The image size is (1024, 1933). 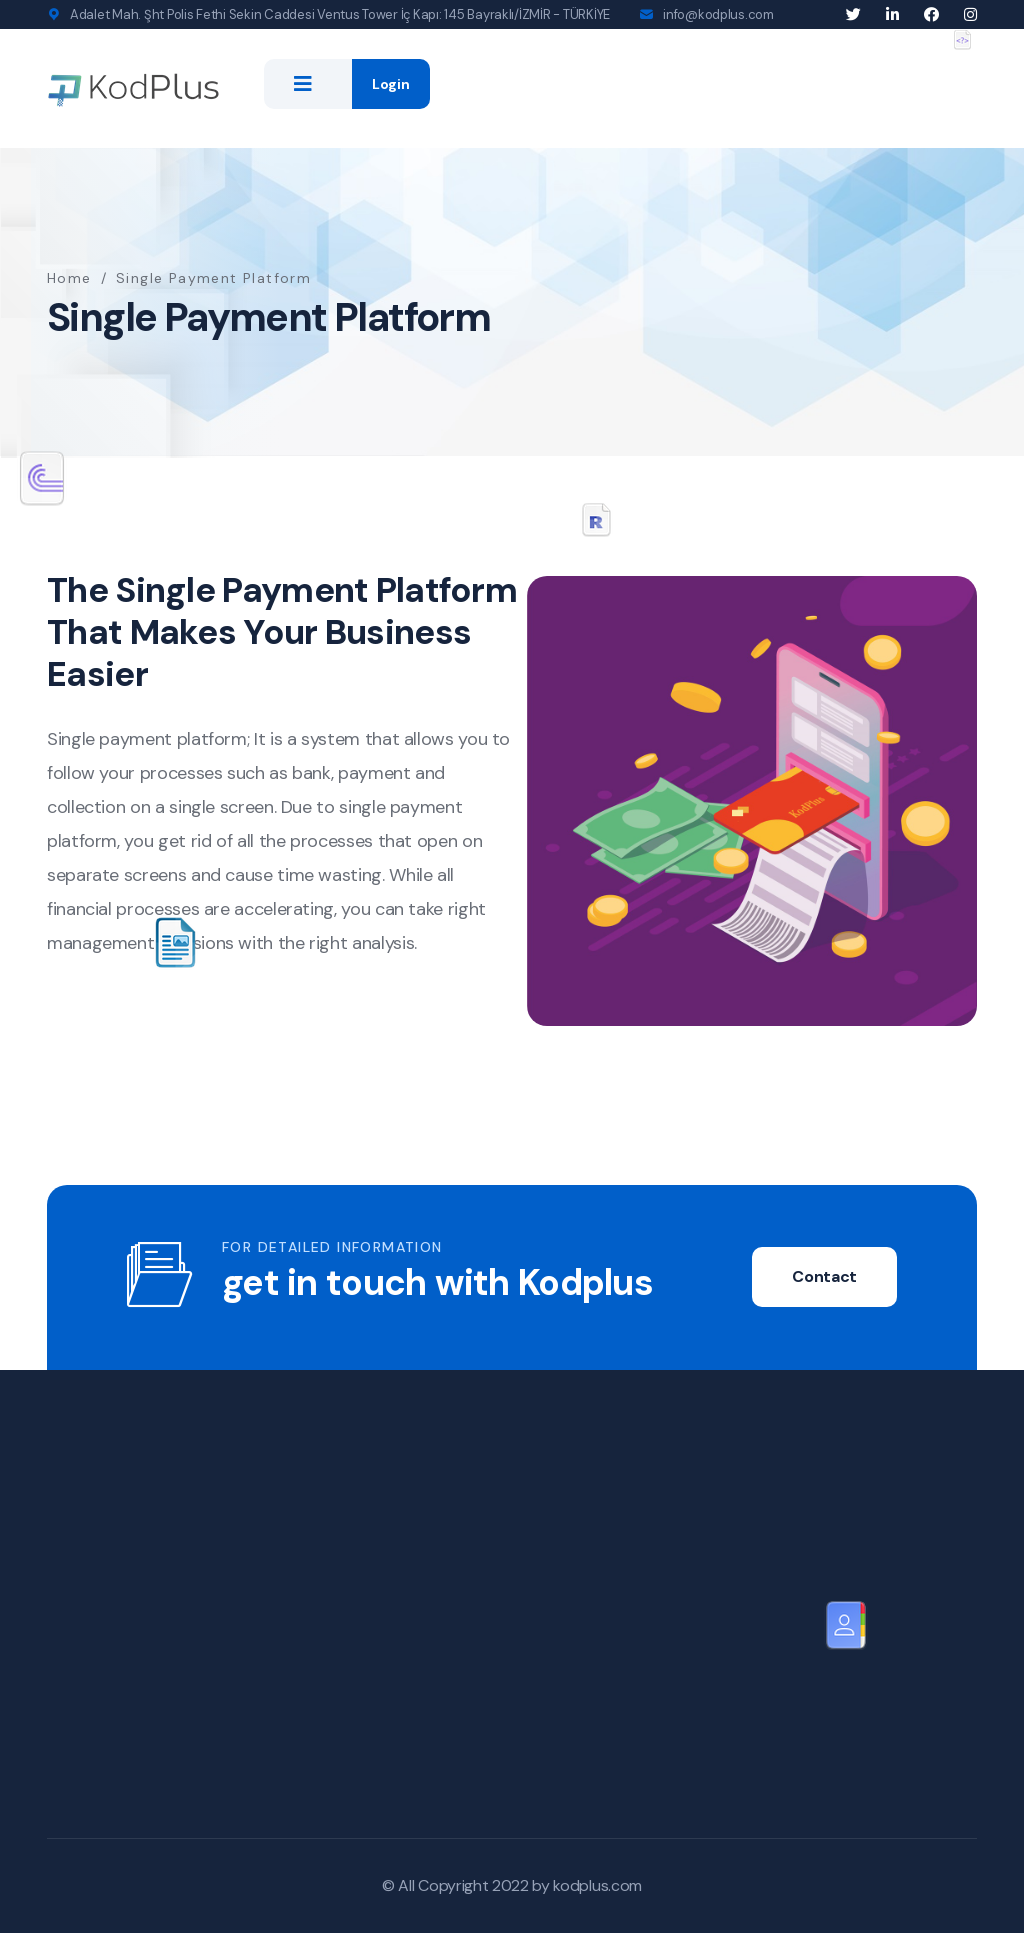 What do you see at coordinates (846, 1625) in the screenshot?
I see `open the contacts app` at bounding box center [846, 1625].